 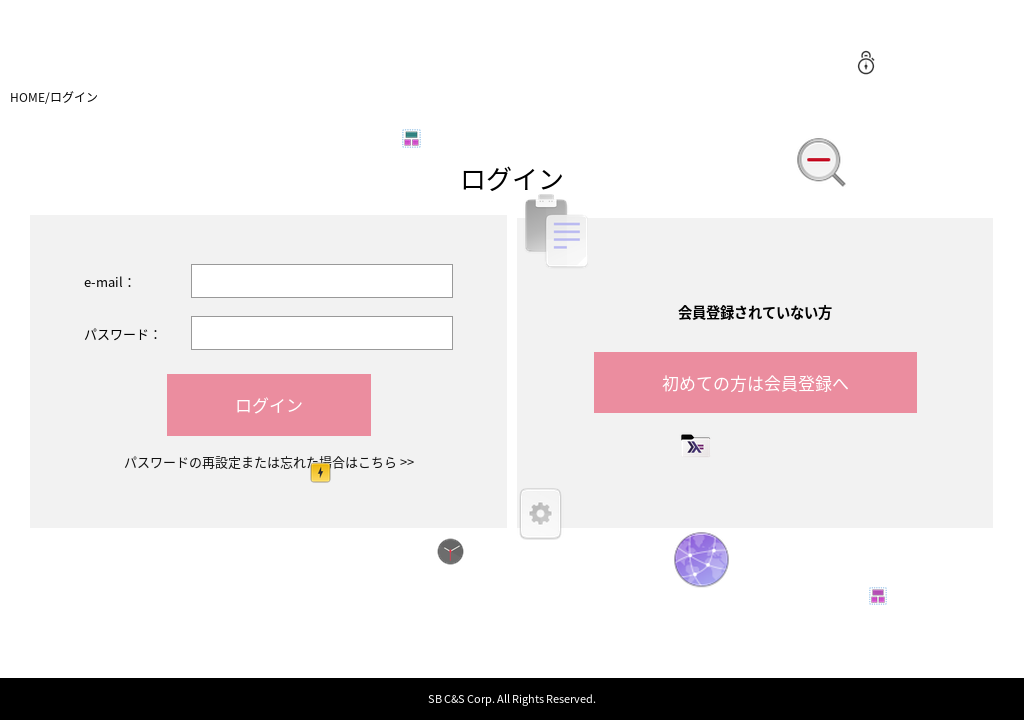 What do you see at coordinates (411, 138) in the screenshot?
I see `select all items in the current view` at bounding box center [411, 138].